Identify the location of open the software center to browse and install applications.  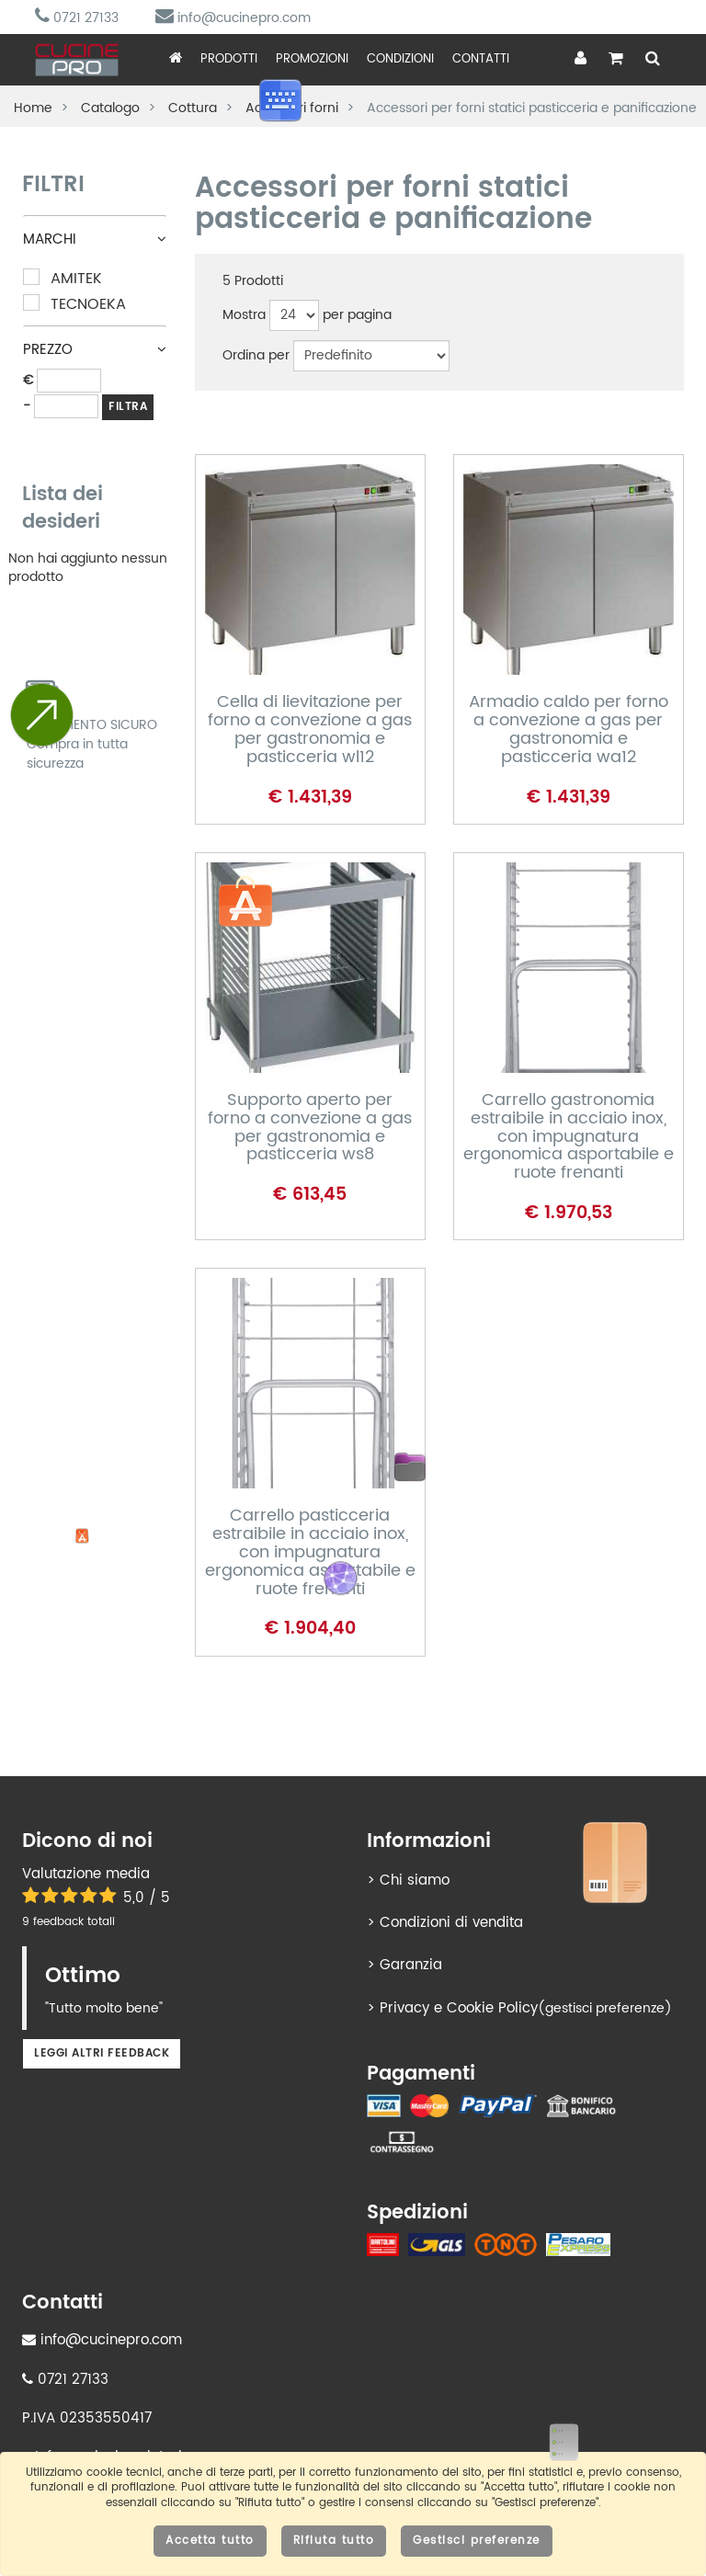
(245, 906).